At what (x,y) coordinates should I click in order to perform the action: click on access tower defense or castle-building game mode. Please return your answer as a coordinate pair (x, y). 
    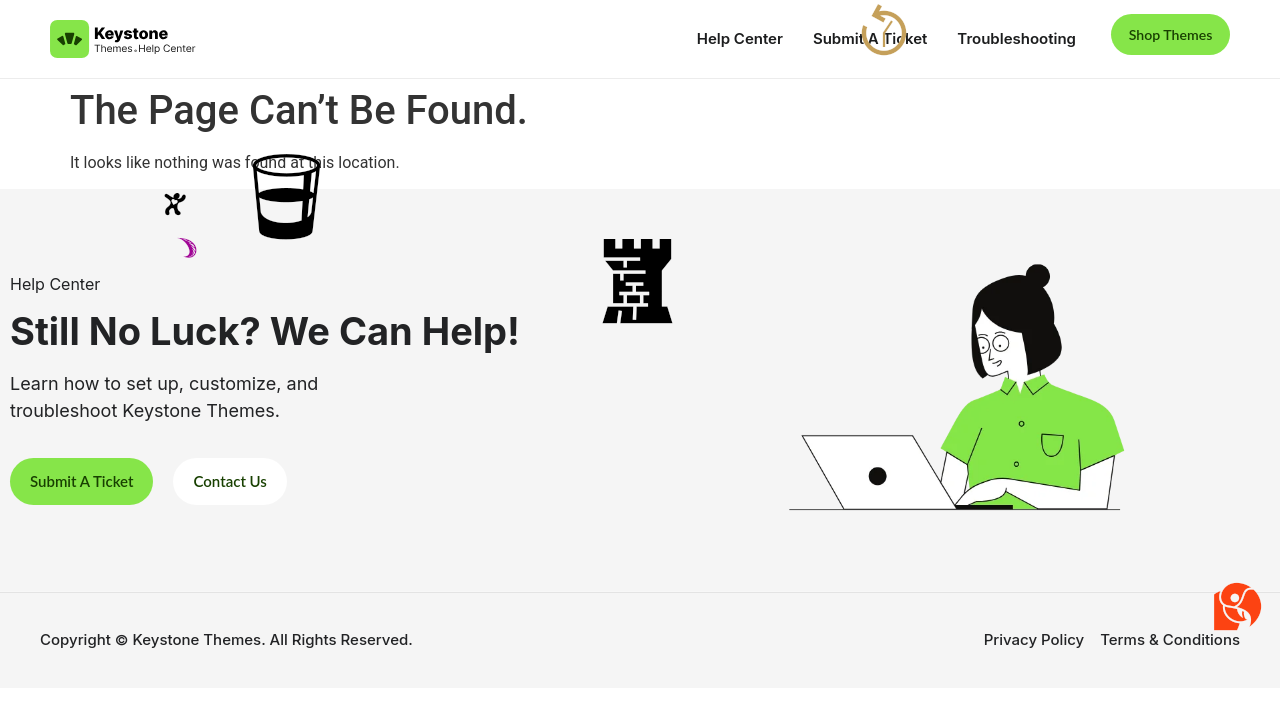
    Looking at the image, I should click on (637, 281).